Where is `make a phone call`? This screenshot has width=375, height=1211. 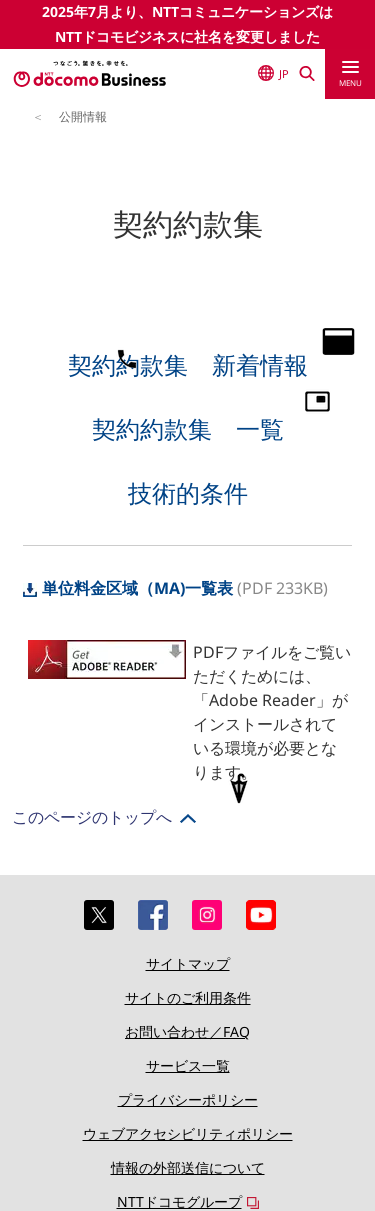
make a phone call is located at coordinates (127, 359).